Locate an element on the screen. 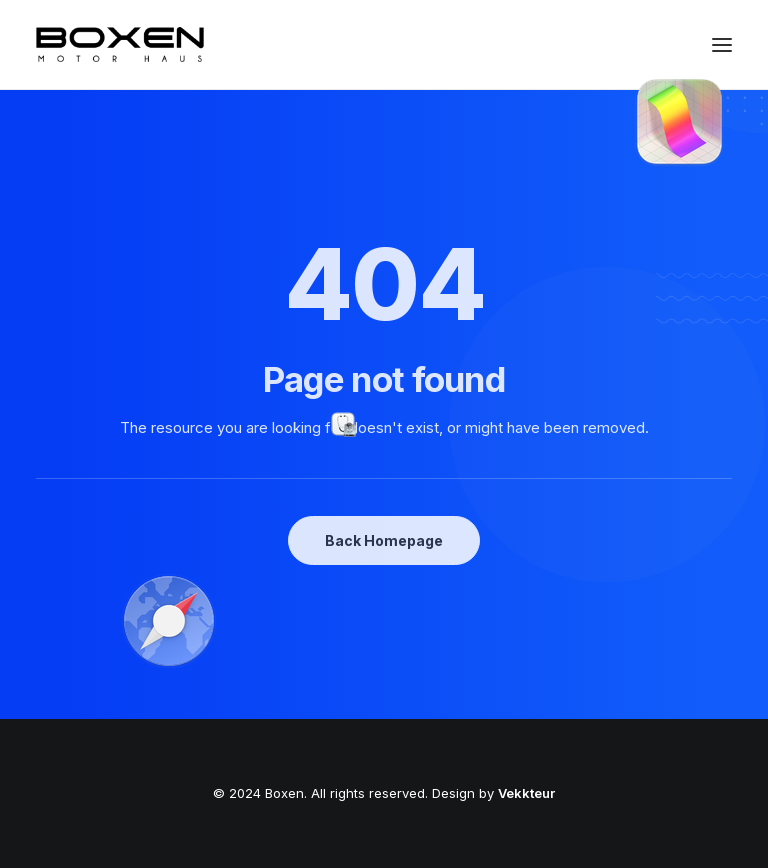 The height and width of the screenshot is (868, 768). open the web browser is located at coordinates (169, 621).